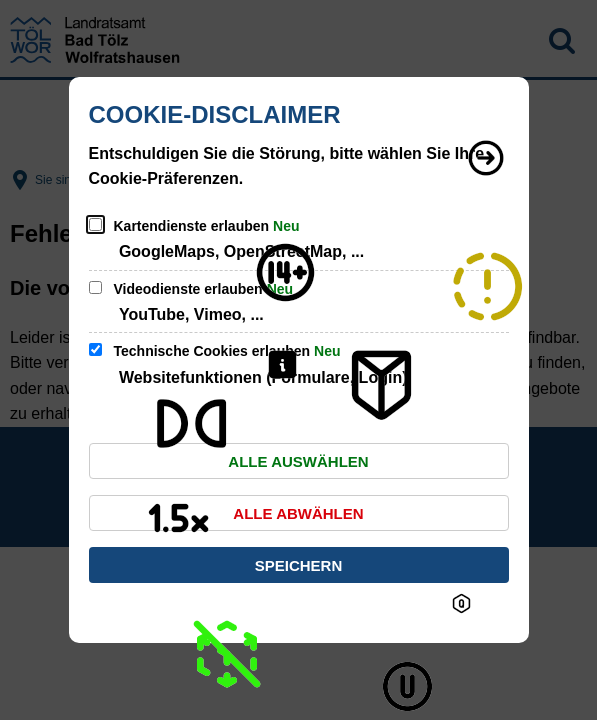  I want to click on indicates dolby digital audio support, so click(191, 423).